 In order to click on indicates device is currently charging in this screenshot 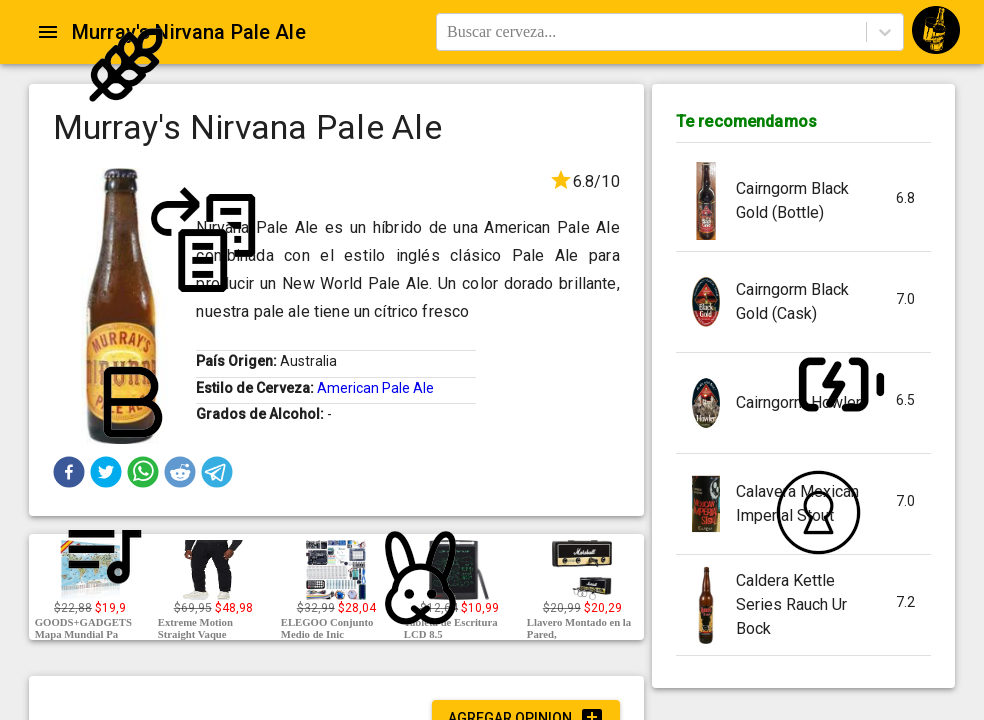, I will do `click(841, 384)`.